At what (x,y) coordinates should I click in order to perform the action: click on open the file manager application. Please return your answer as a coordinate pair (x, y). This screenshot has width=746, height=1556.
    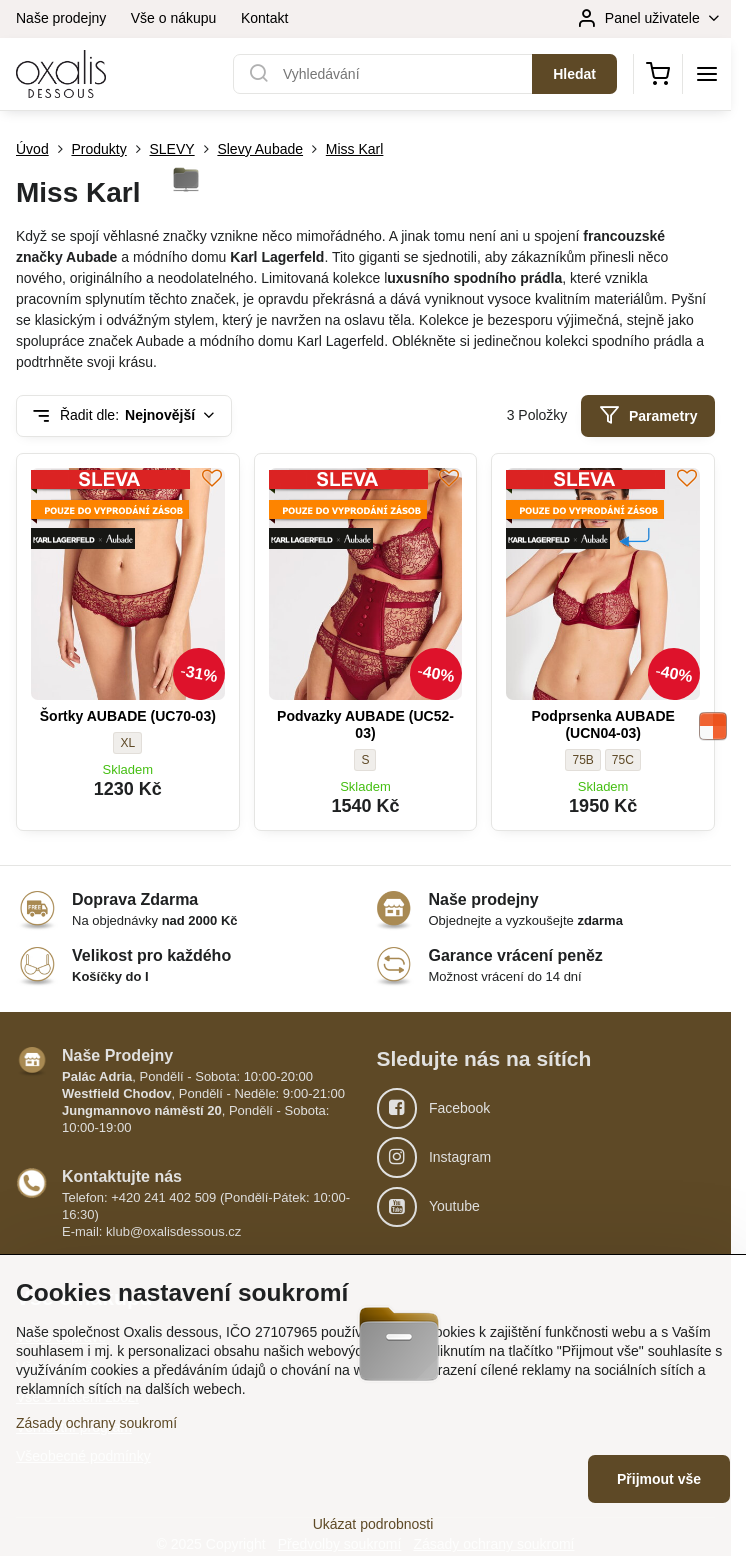
    Looking at the image, I should click on (399, 1344).